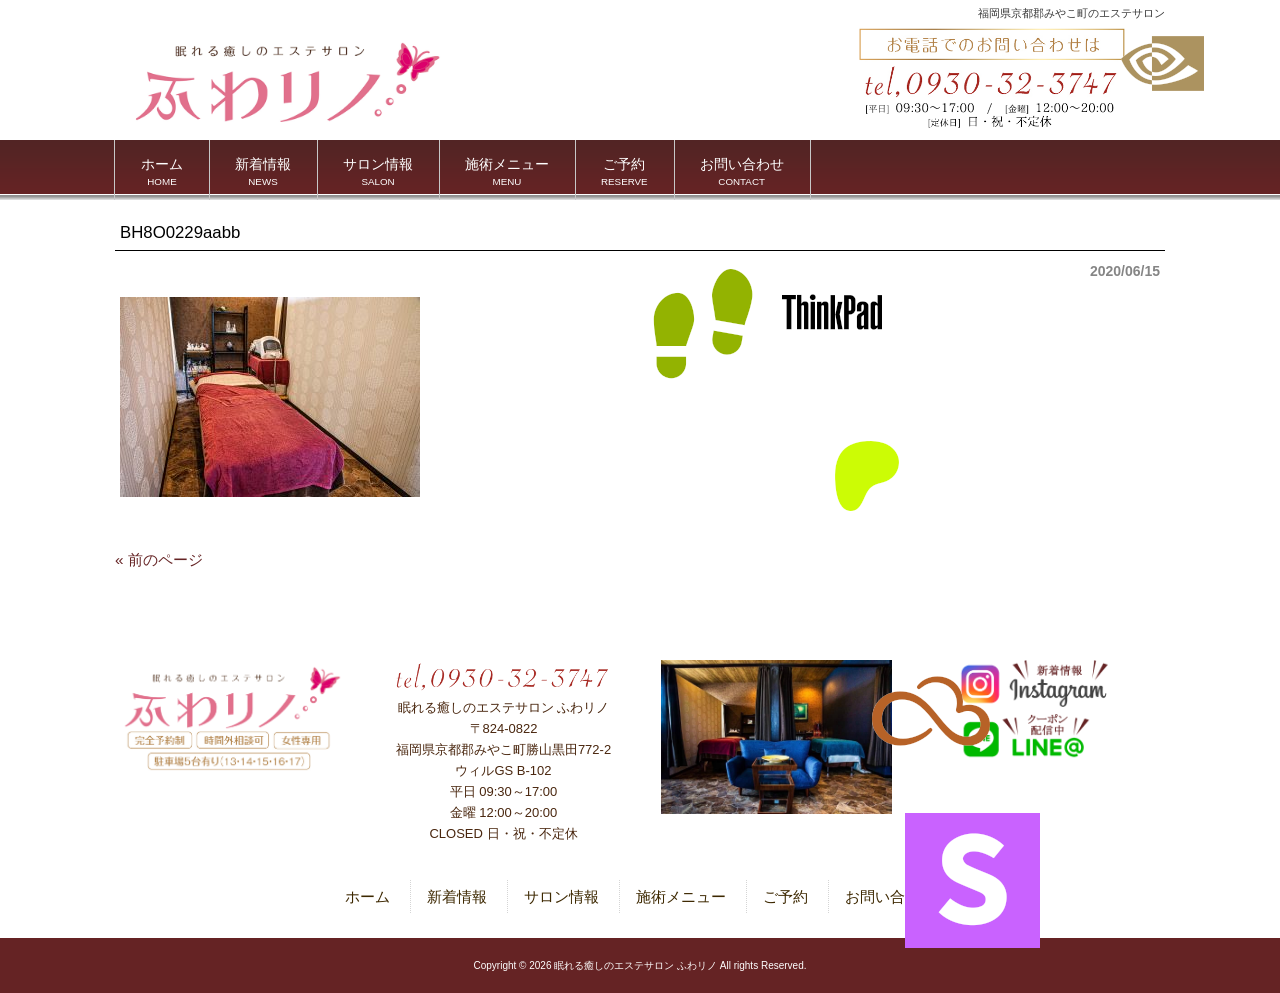 The height and width of the screenshot is (993, 1280). Describe the element at coordinates (1162, 63) in the screenshot. I see `nvidia brand logo` at that location.